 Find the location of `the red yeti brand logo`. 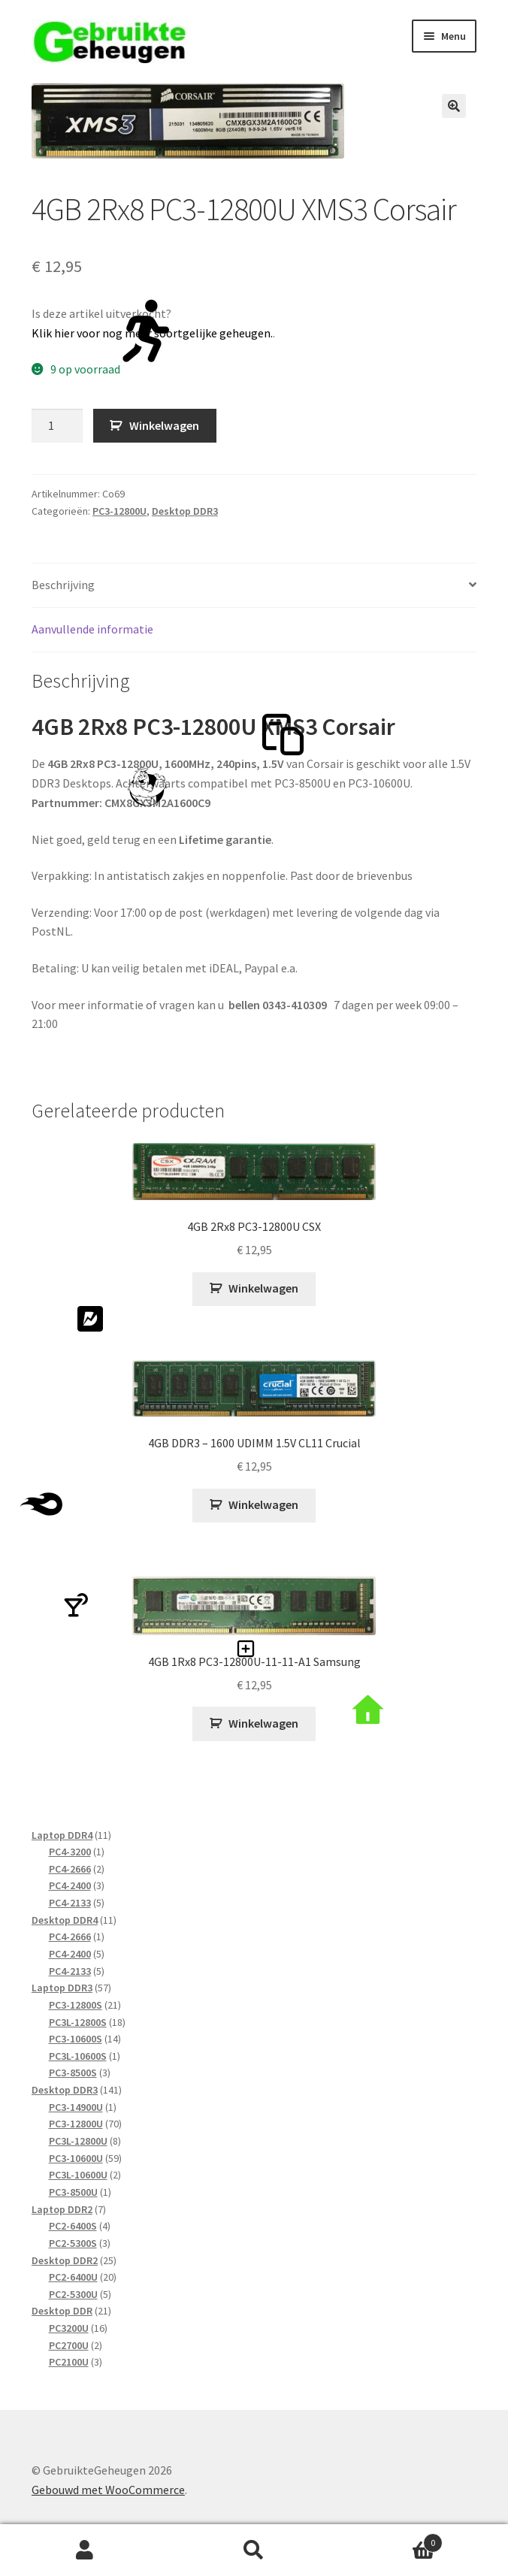

the red yeti brand logo is located at coordinates (147, 786).